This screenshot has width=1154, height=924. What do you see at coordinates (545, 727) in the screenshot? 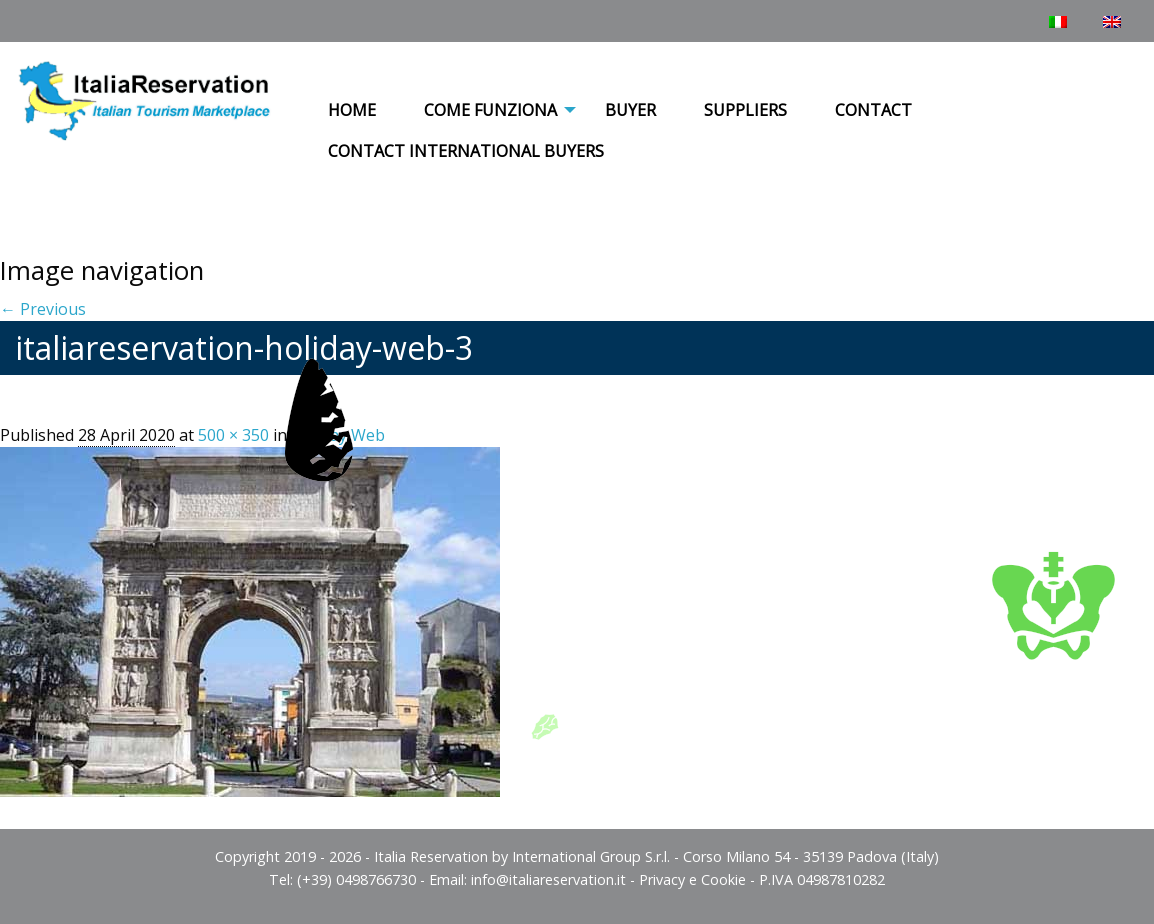
I see `craft or upgrade primitive tools` at bounding box center [545, 727].